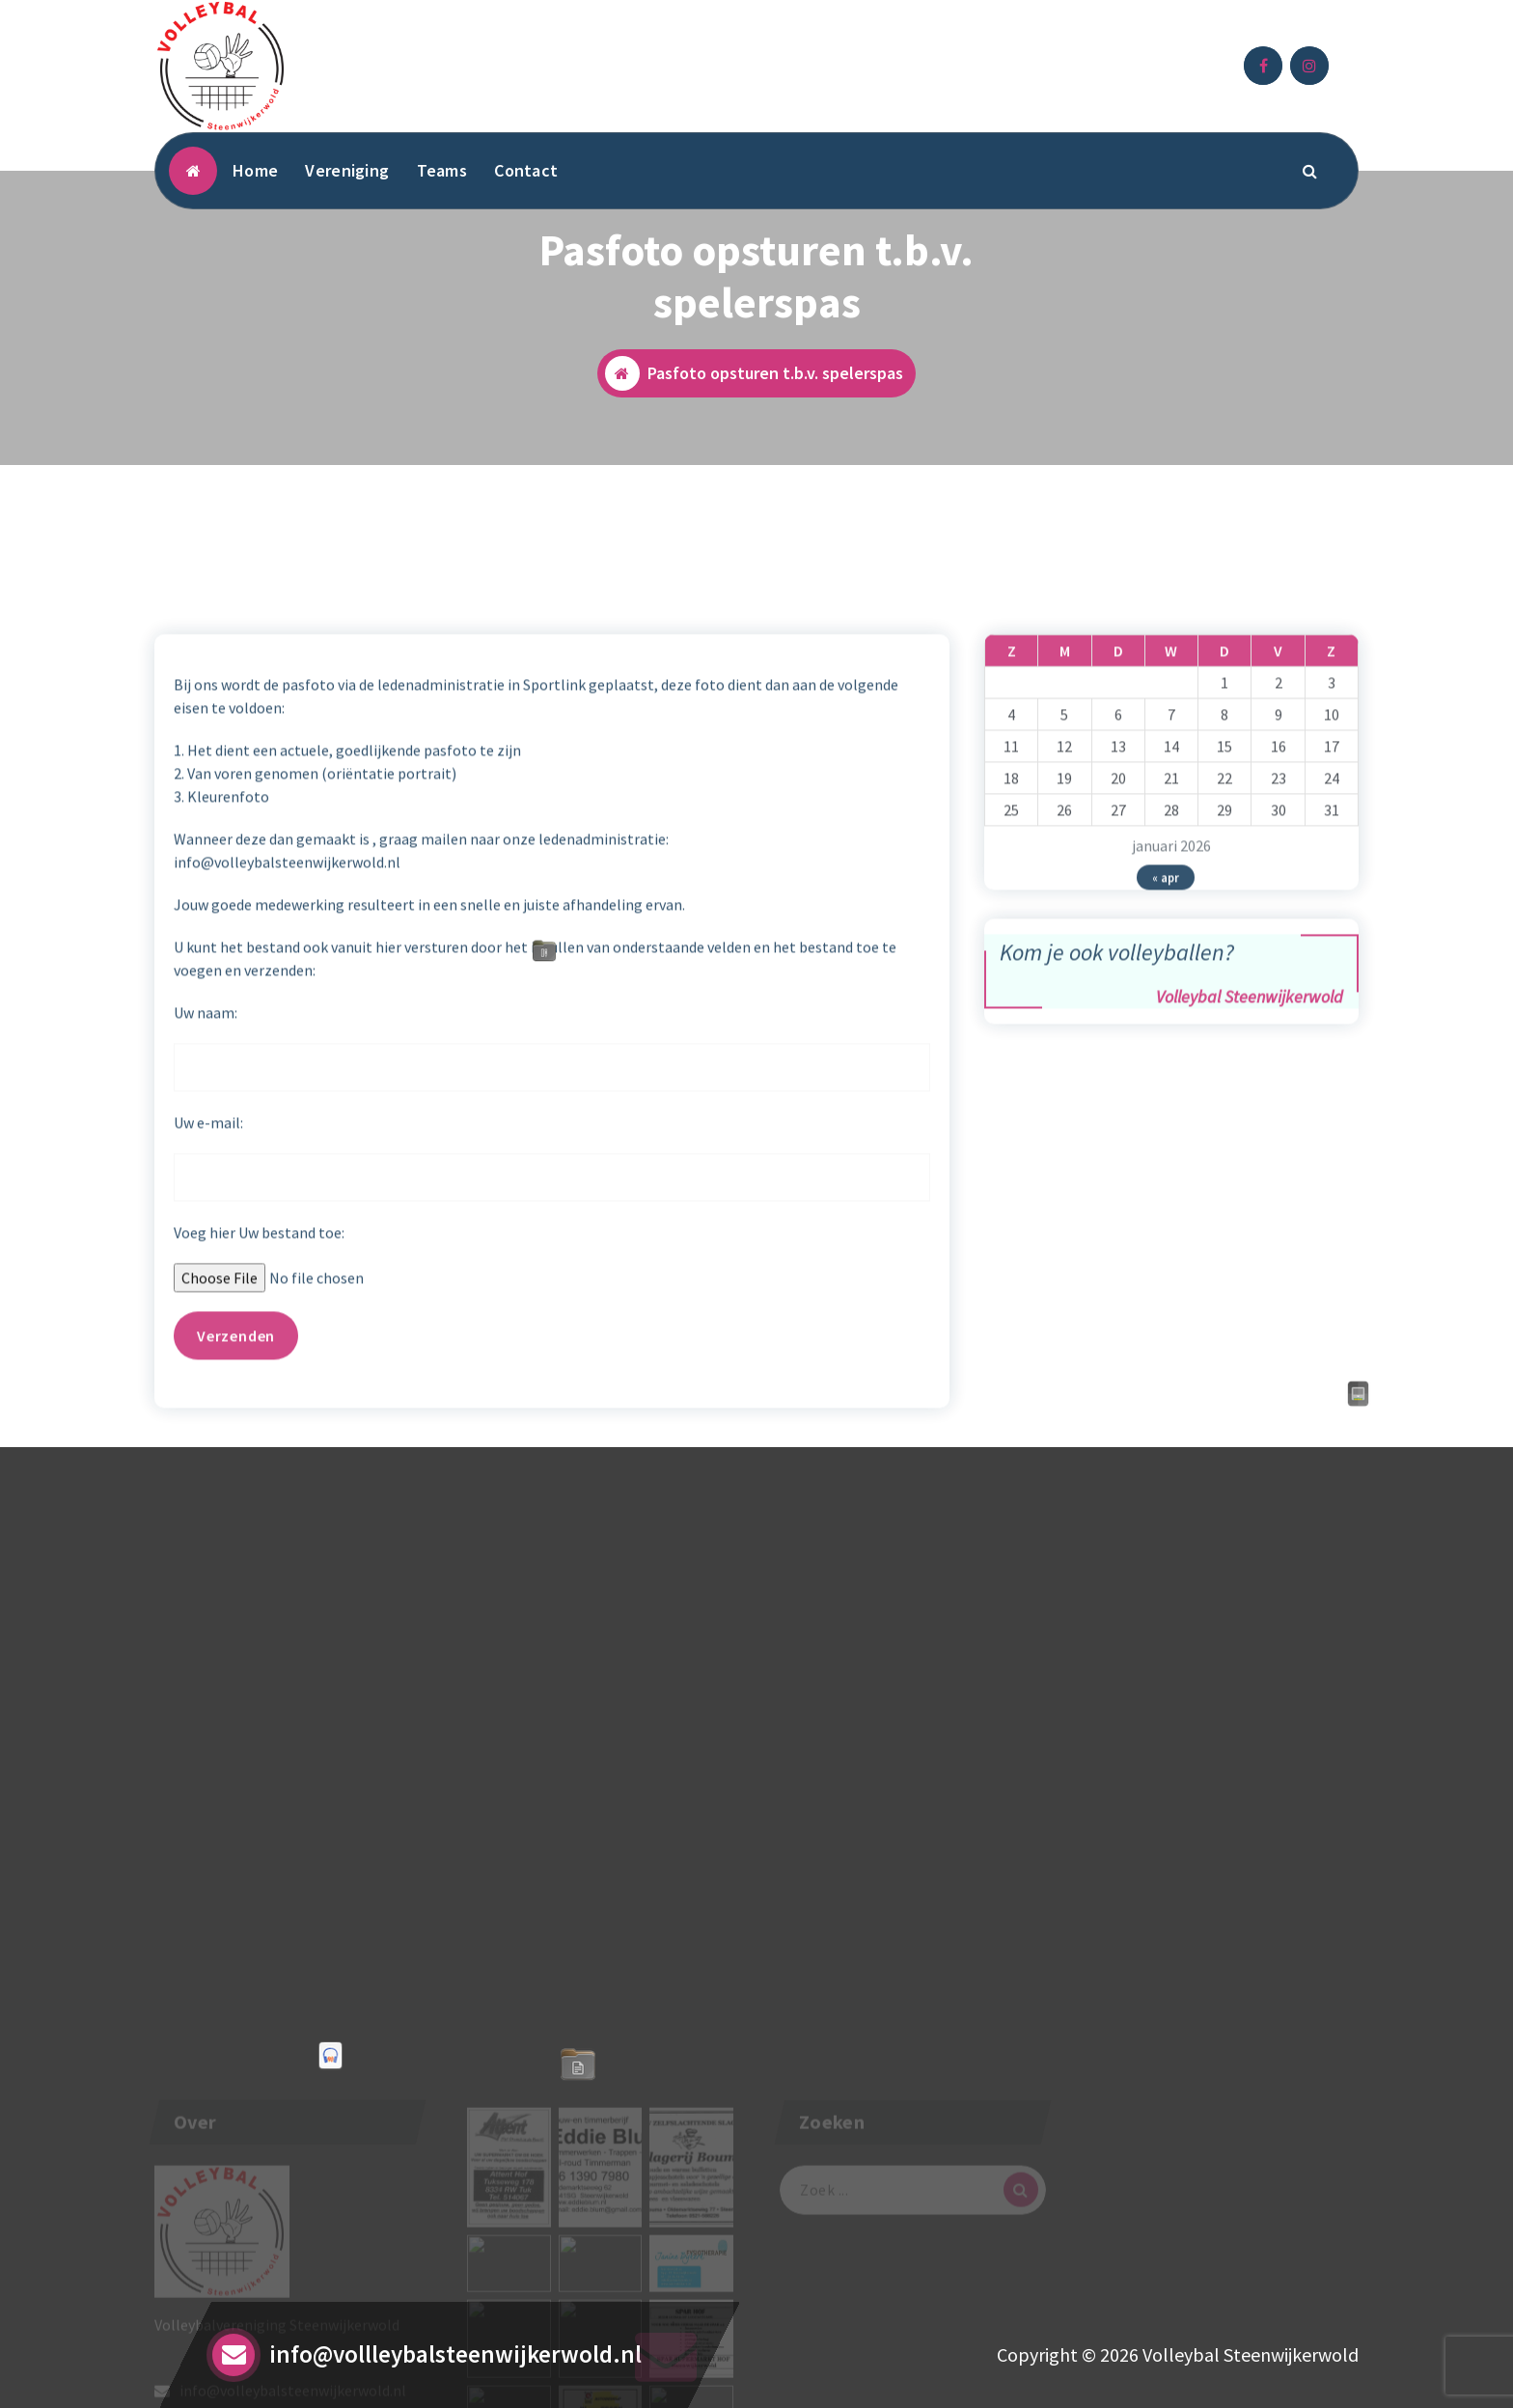  Describe the element at coordinates (578, 2064) in the screenshot. I see `open your documents folder` at that location.